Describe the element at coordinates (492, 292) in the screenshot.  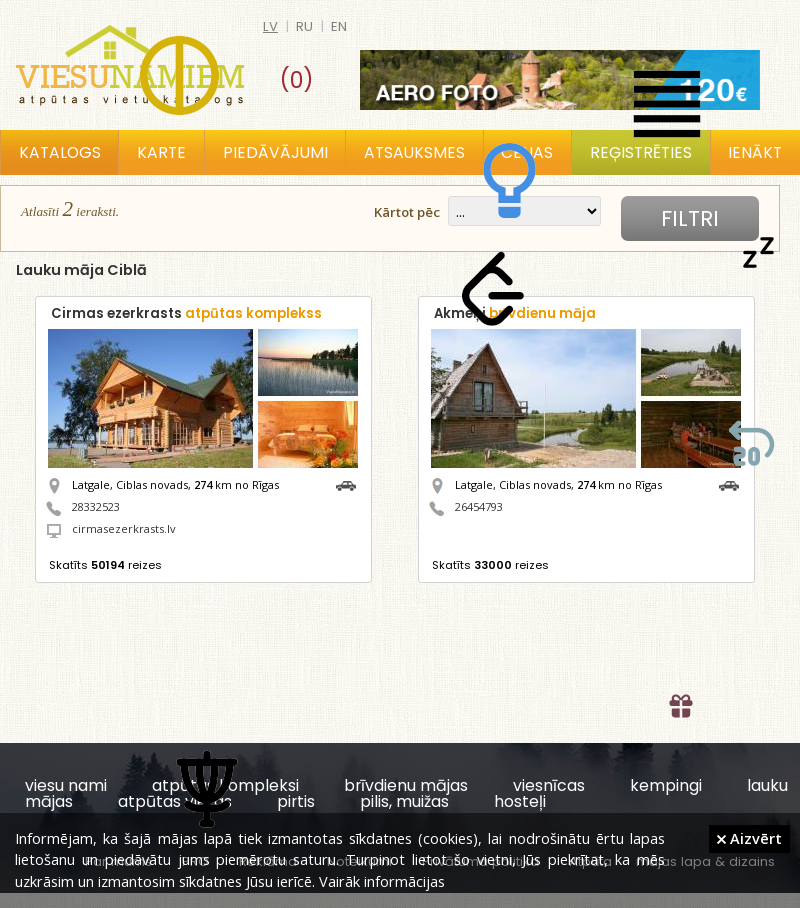
I see `visit leetcode coding practice platform` at that location.